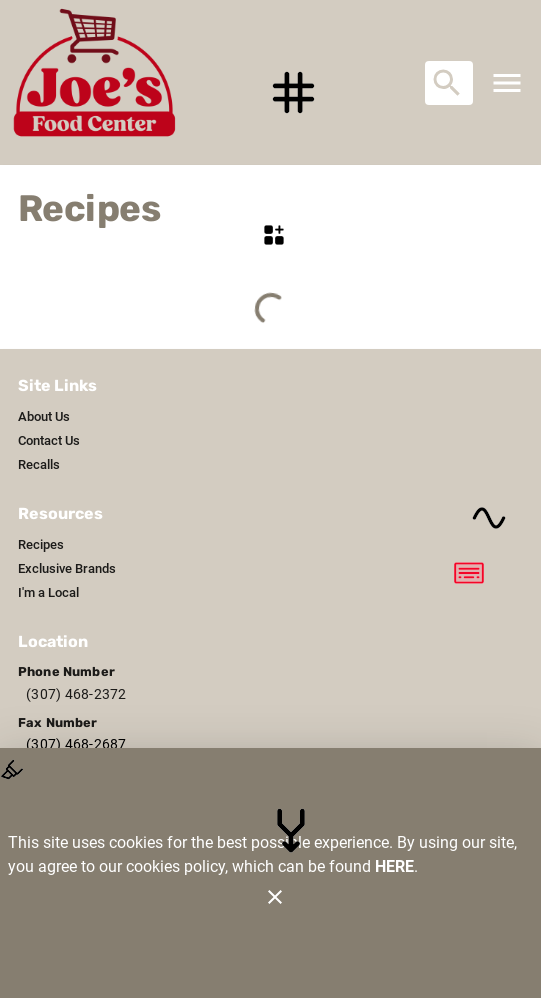 The height and width of the screenshot is (998, 541). Describe the element at coordinates (469, 573) in the screenshot. I see `open on-screen keyboard` at that location.